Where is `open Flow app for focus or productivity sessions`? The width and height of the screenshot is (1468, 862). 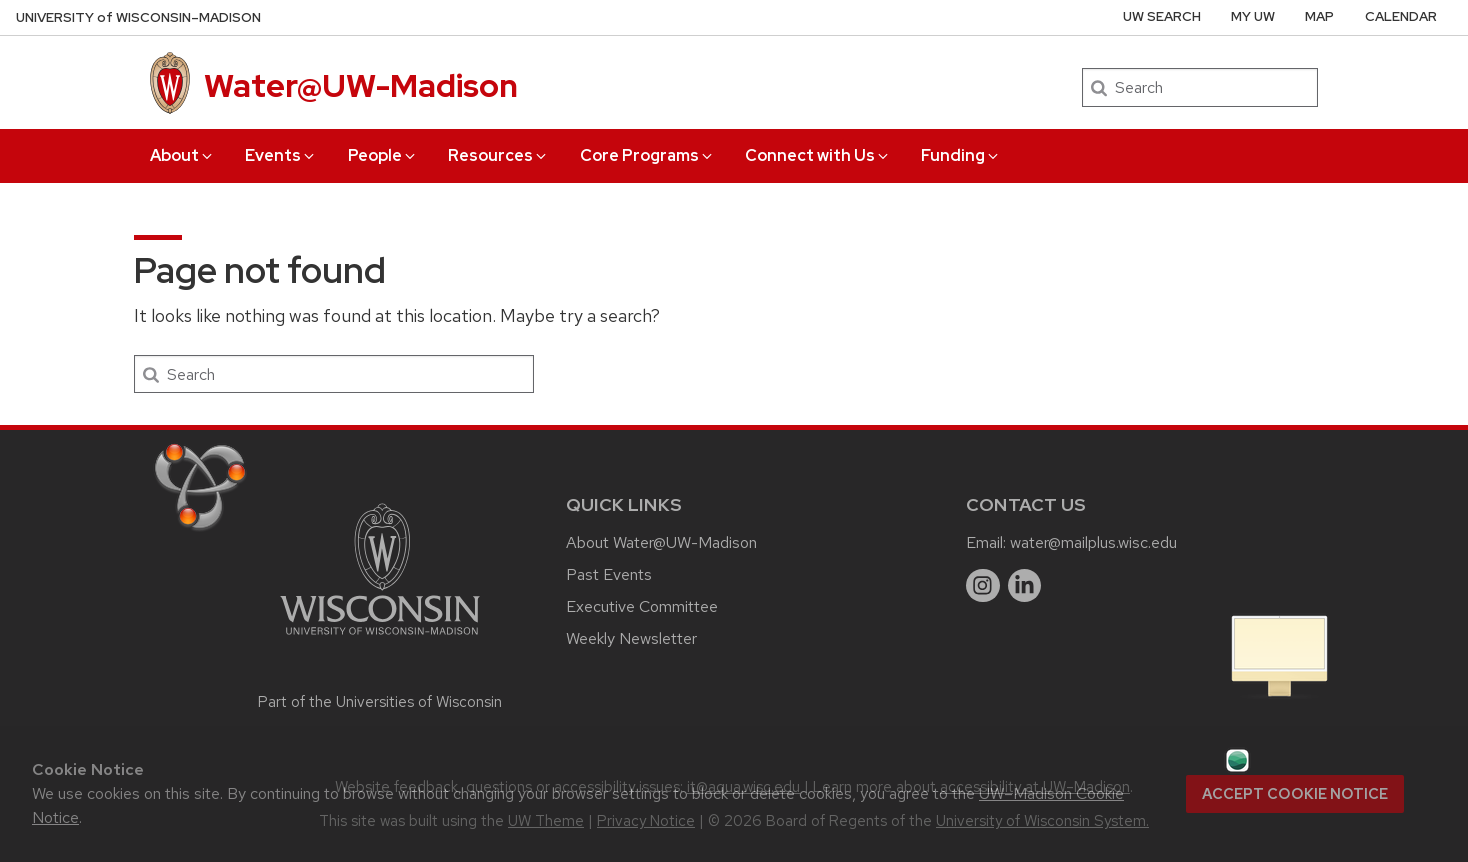
open Flow app for focus or productivity sessions is located at coordinates (1237, 760).